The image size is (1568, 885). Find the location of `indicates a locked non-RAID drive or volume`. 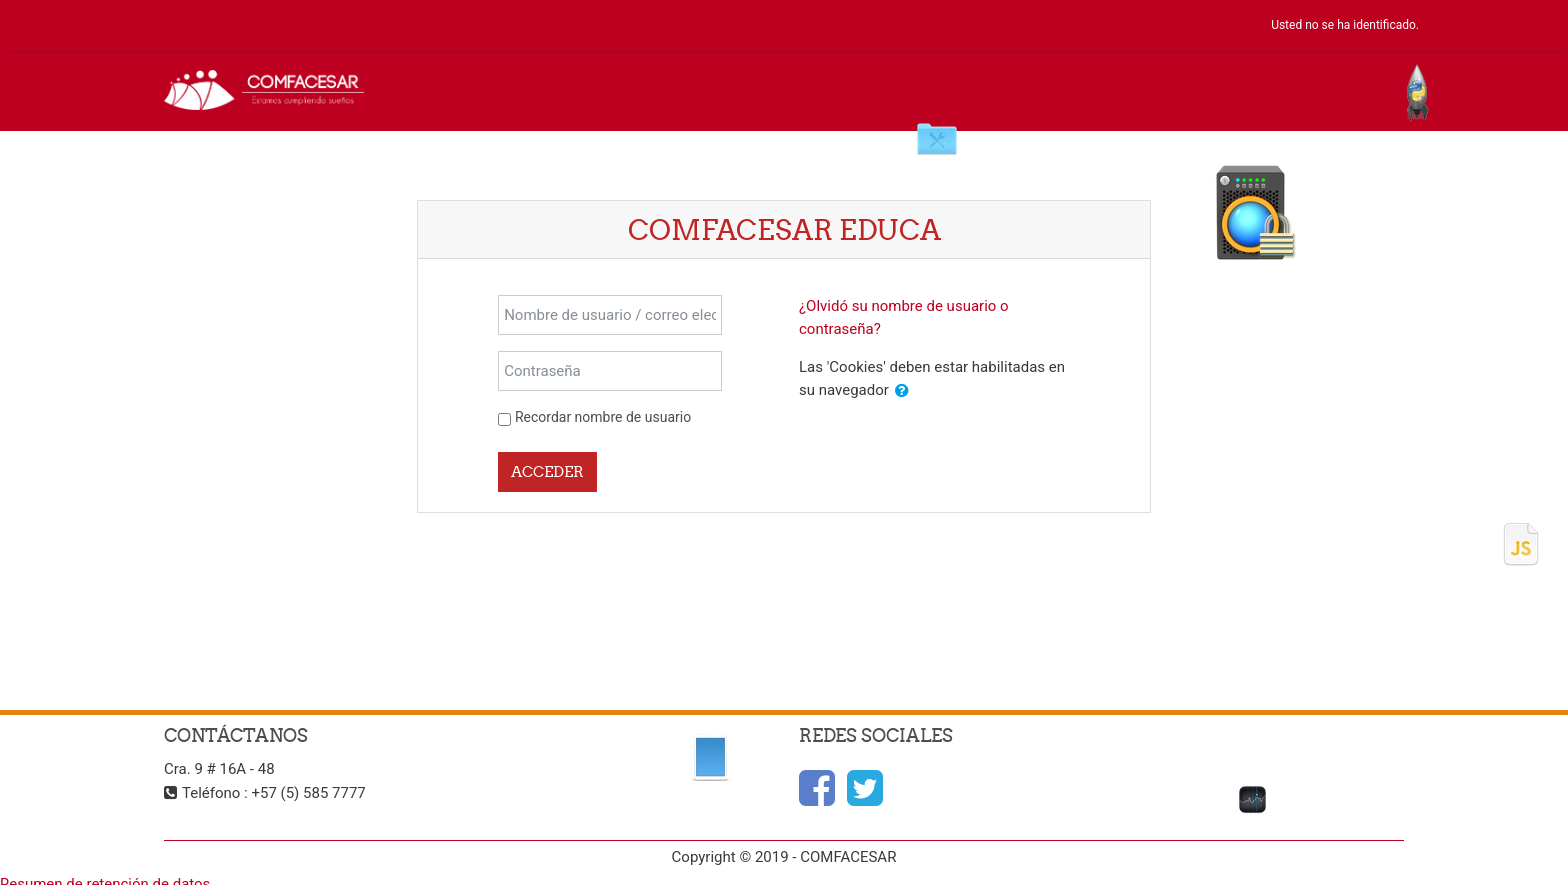

indicates a locked non-RAID drive or volume is located at coordinates (1250, 212).